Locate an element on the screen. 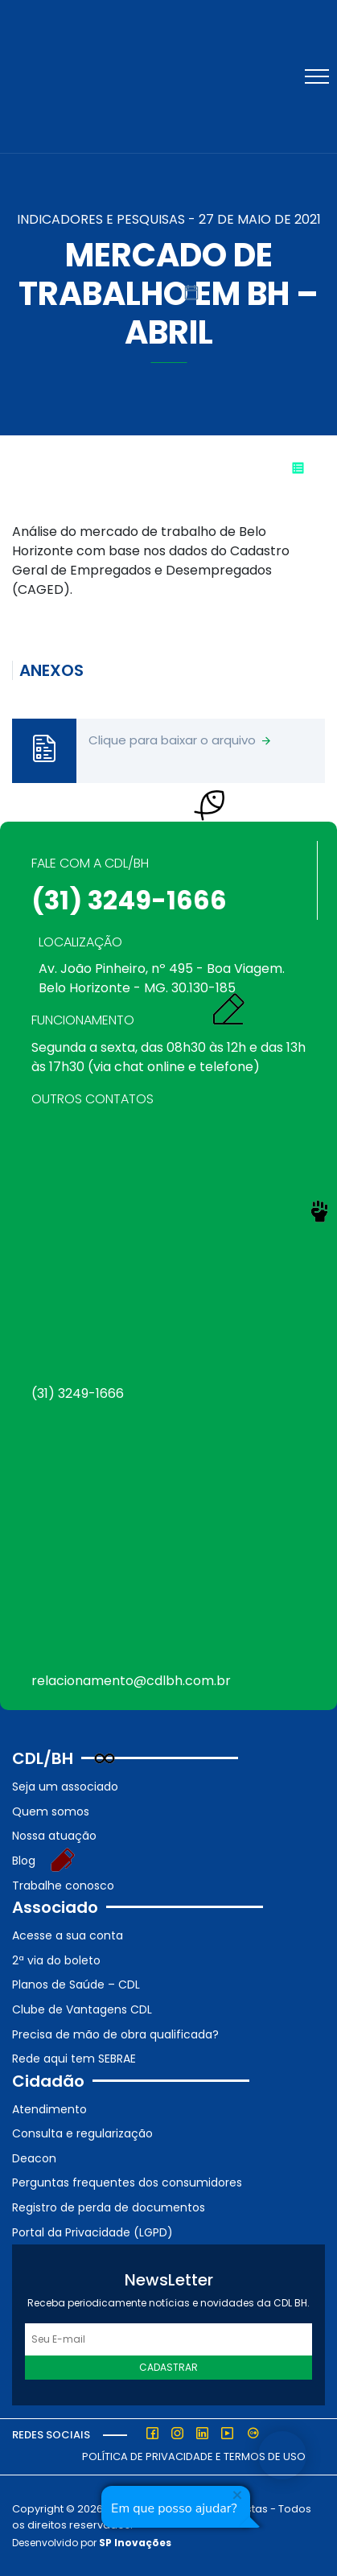  view or open calendar is located at coordinates (191, 293).